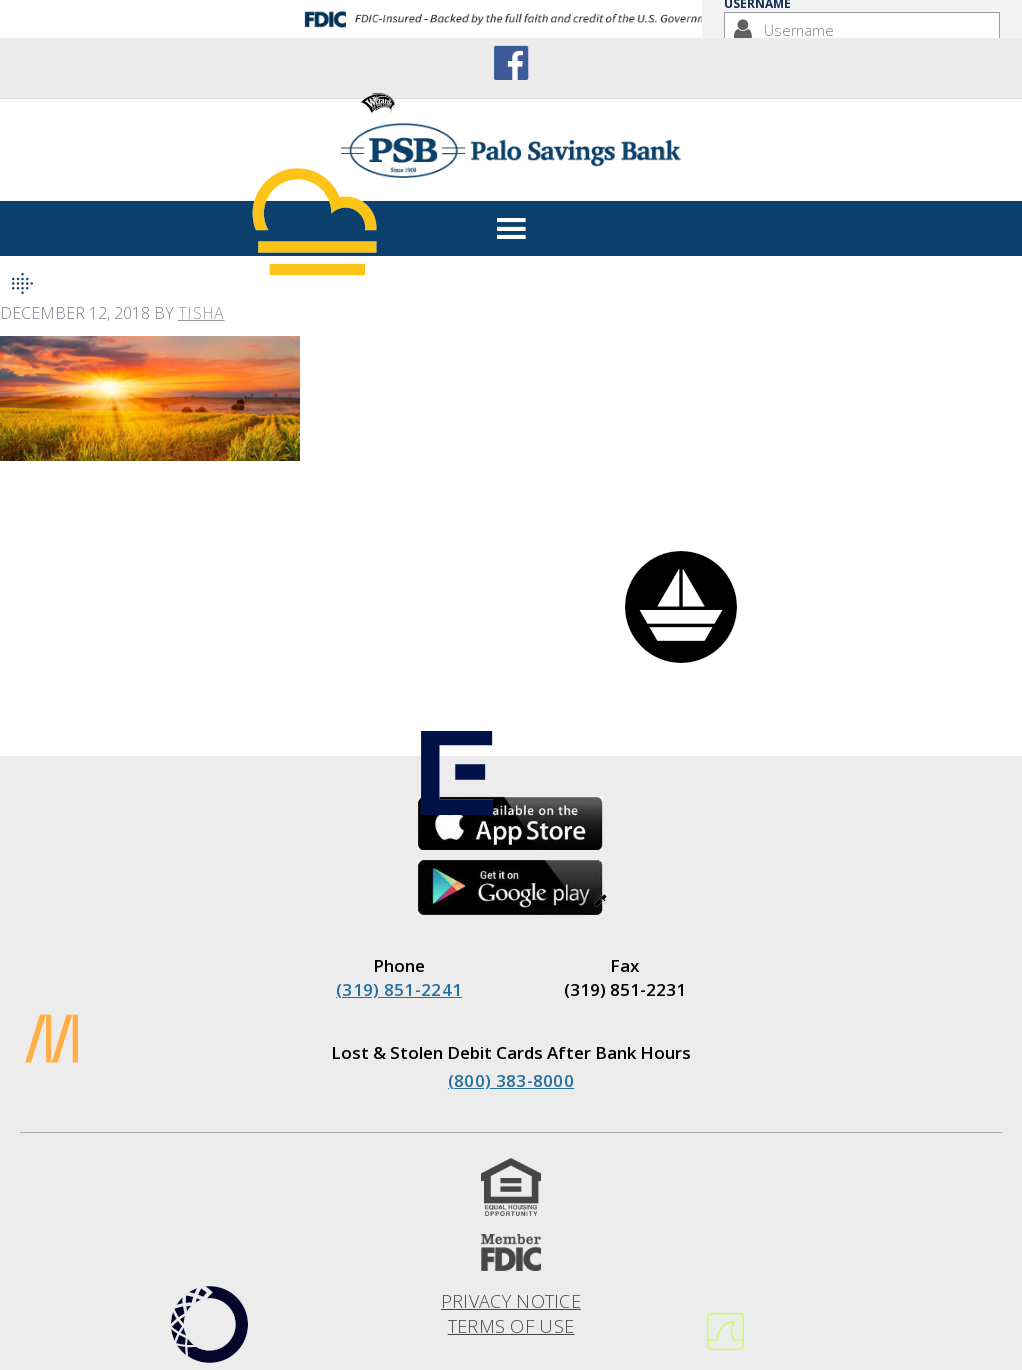  What do you see at coordinates (600, 900) in the screenshot?
I see `color picker tool` at bounding box center [600, 900].